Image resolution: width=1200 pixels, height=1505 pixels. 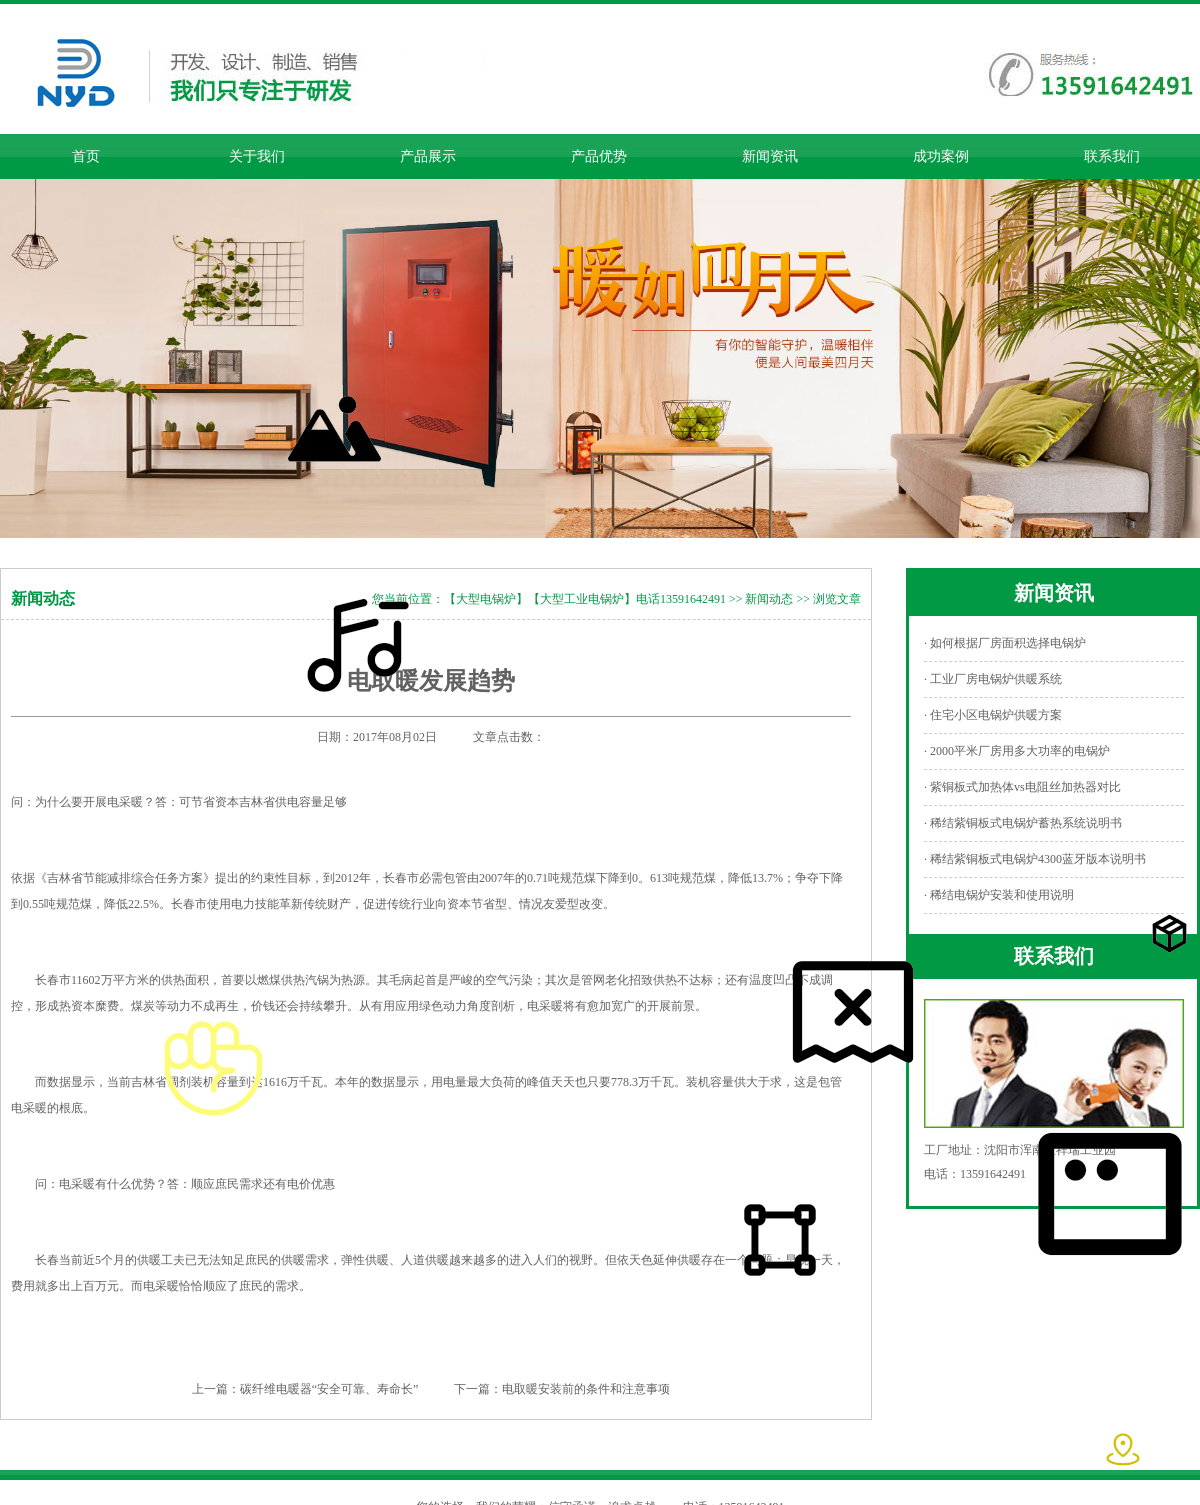 What do you see at coordinates (1123, 1450) in the screenshot?
I see `view location area or region` at bounding box center [1123, 1450].